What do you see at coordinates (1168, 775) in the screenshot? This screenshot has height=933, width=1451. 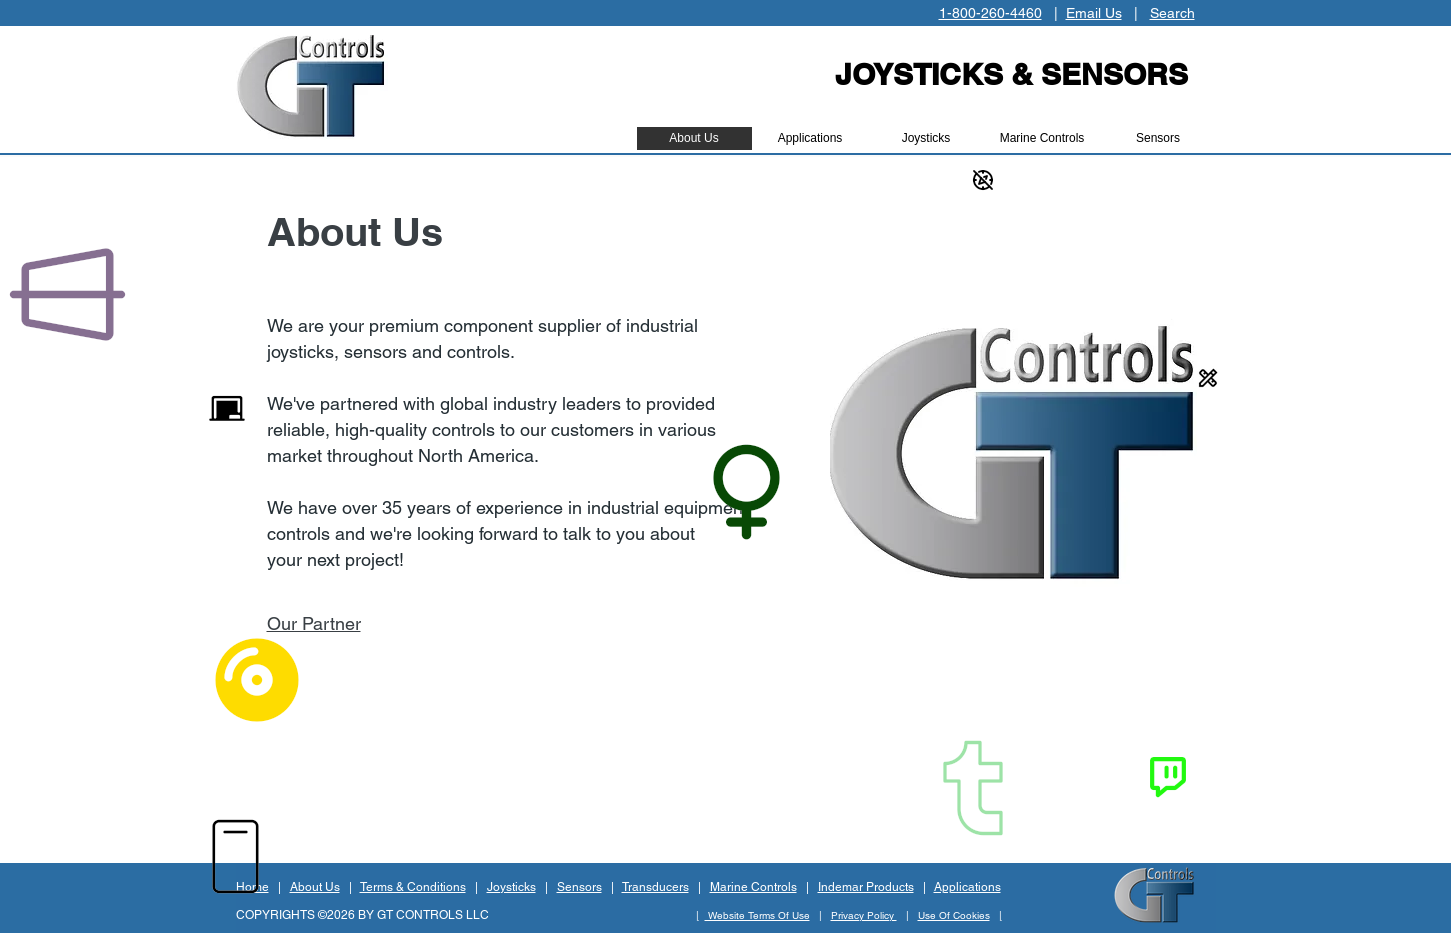 I see `open the Twitch app` at bounding box center [1168, 775].